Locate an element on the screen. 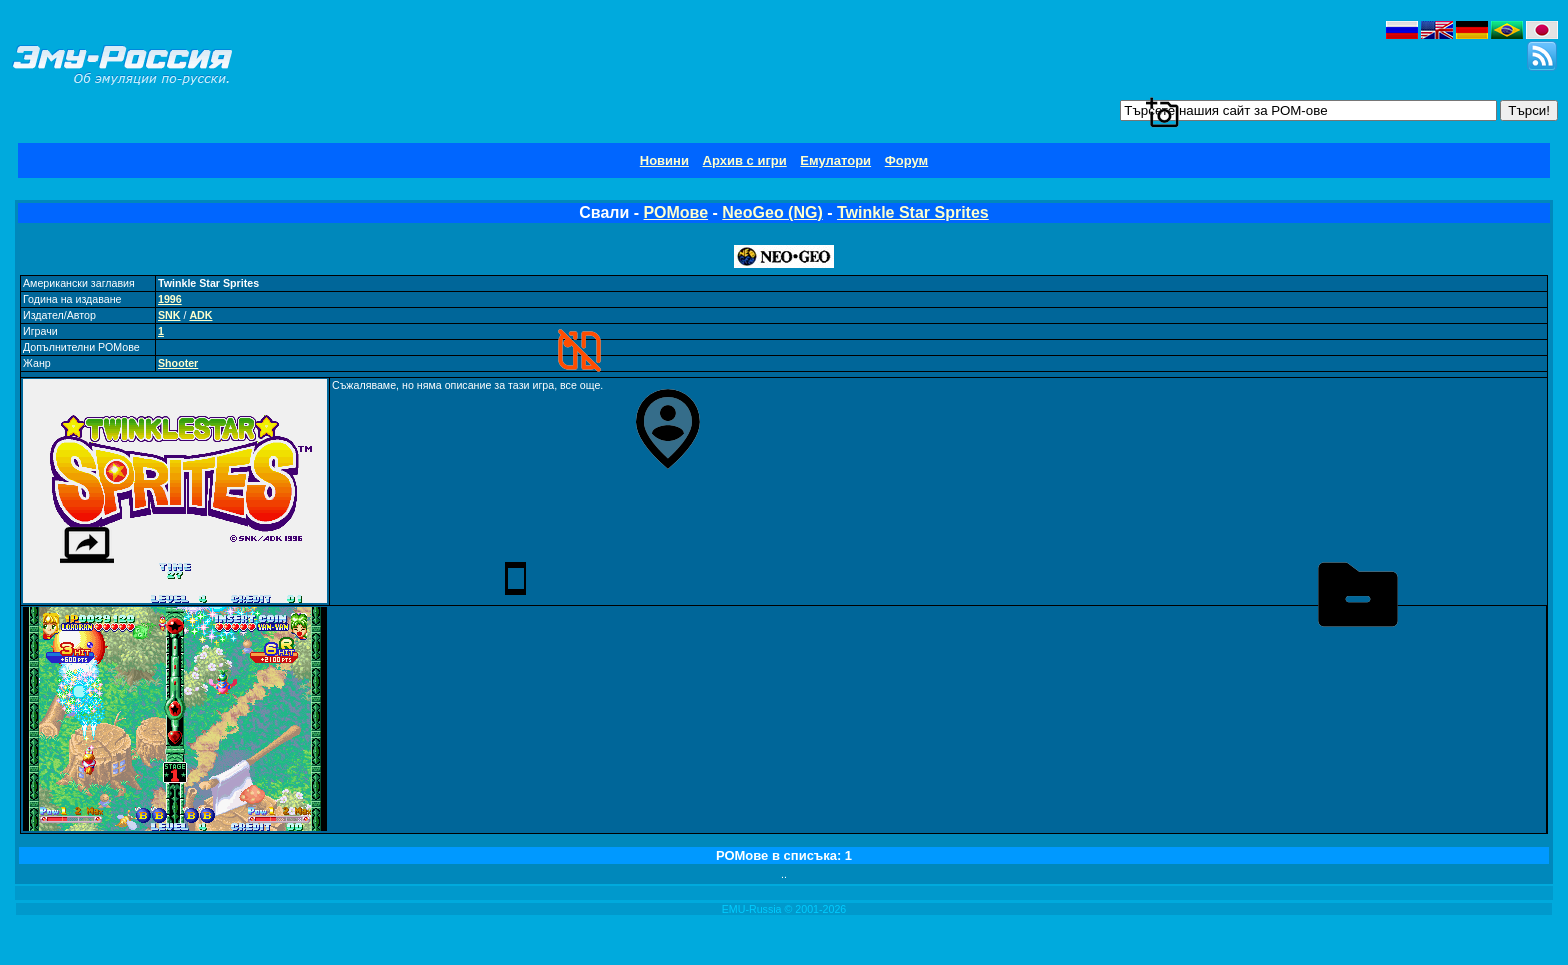  nintendo switch controller disconnected is located at coordinates (579, 350).